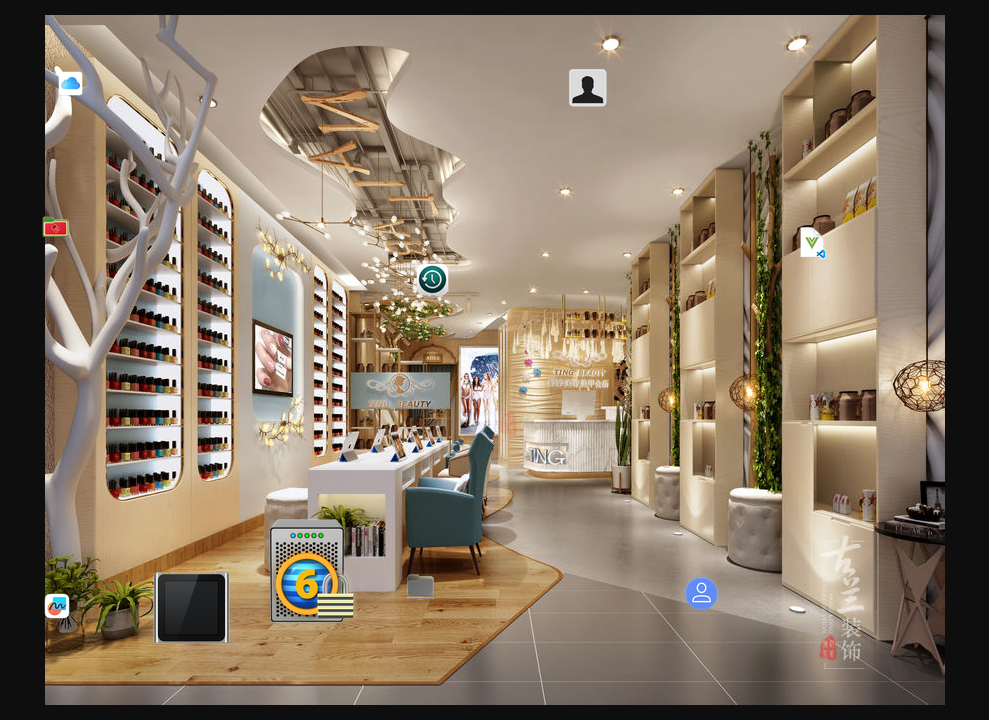 Image resolution: width=989 pixels, height=720 pixels. Describe the element at coordinates (191, 607) in the screenshot. I see `iPod nano device in silver` at that location.